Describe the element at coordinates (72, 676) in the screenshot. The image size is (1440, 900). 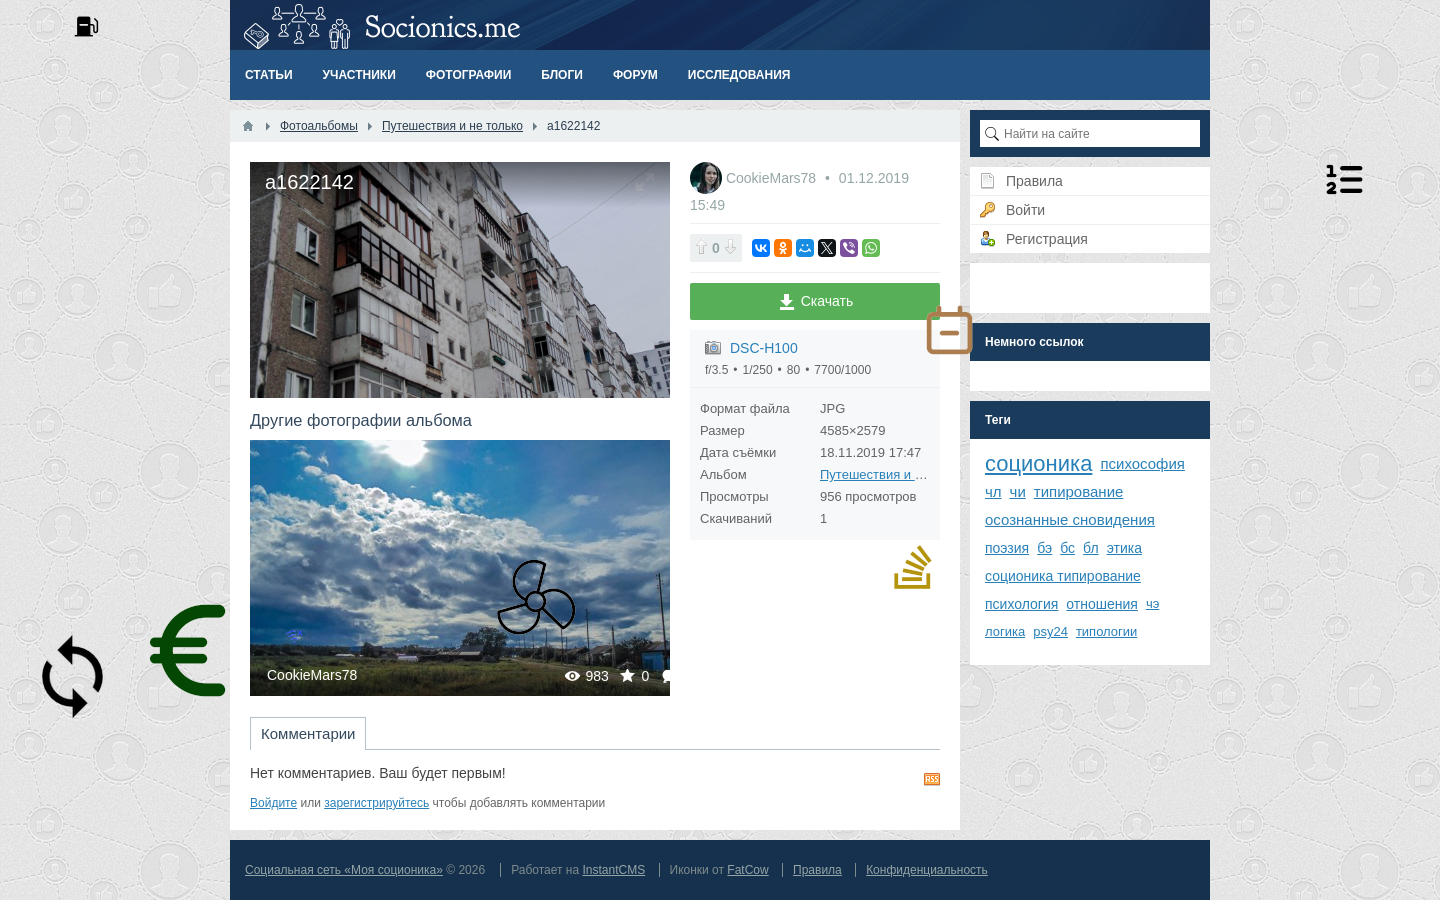
I see `sync data with server or cloud` at that location.